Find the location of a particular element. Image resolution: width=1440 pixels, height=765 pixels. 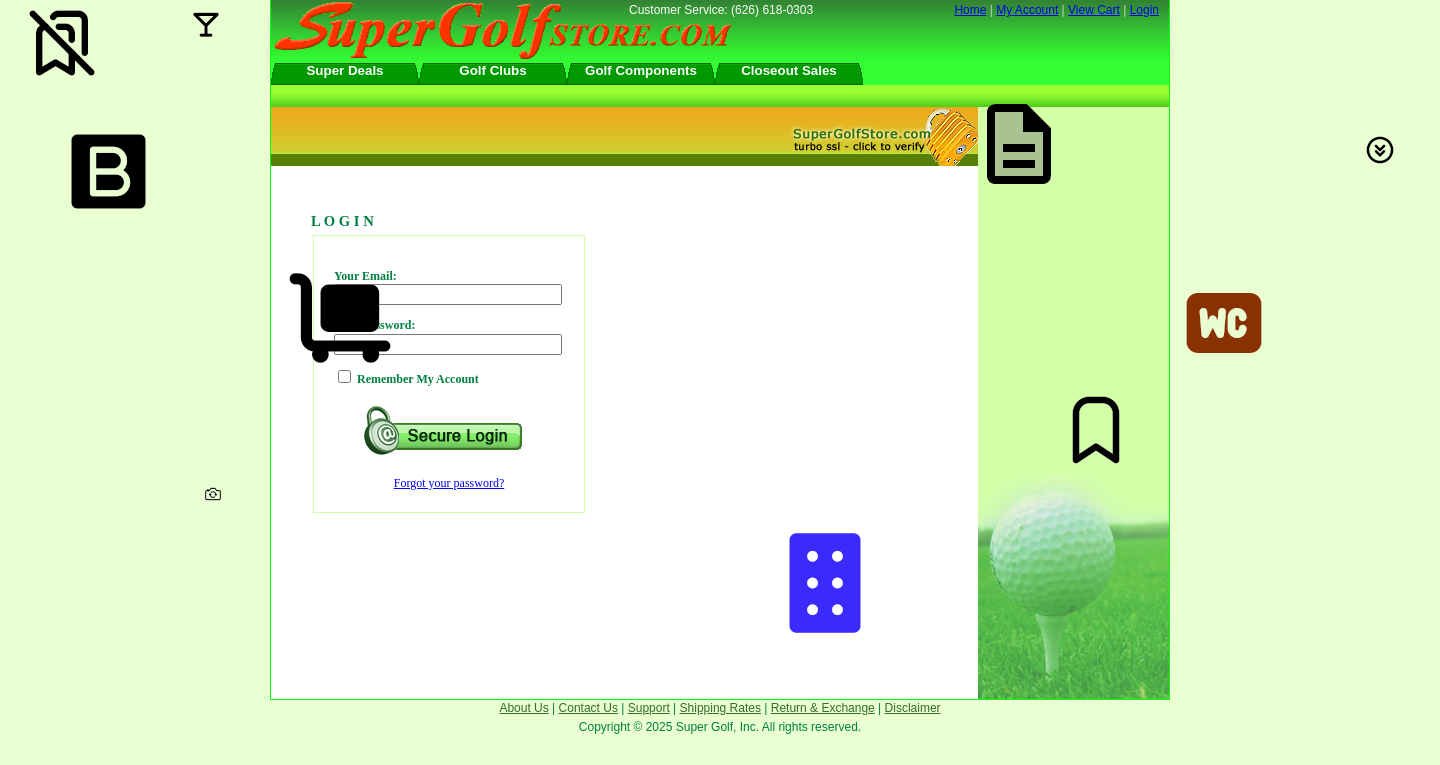

access bar or cocktail menu is located at coordinates (206, 24).